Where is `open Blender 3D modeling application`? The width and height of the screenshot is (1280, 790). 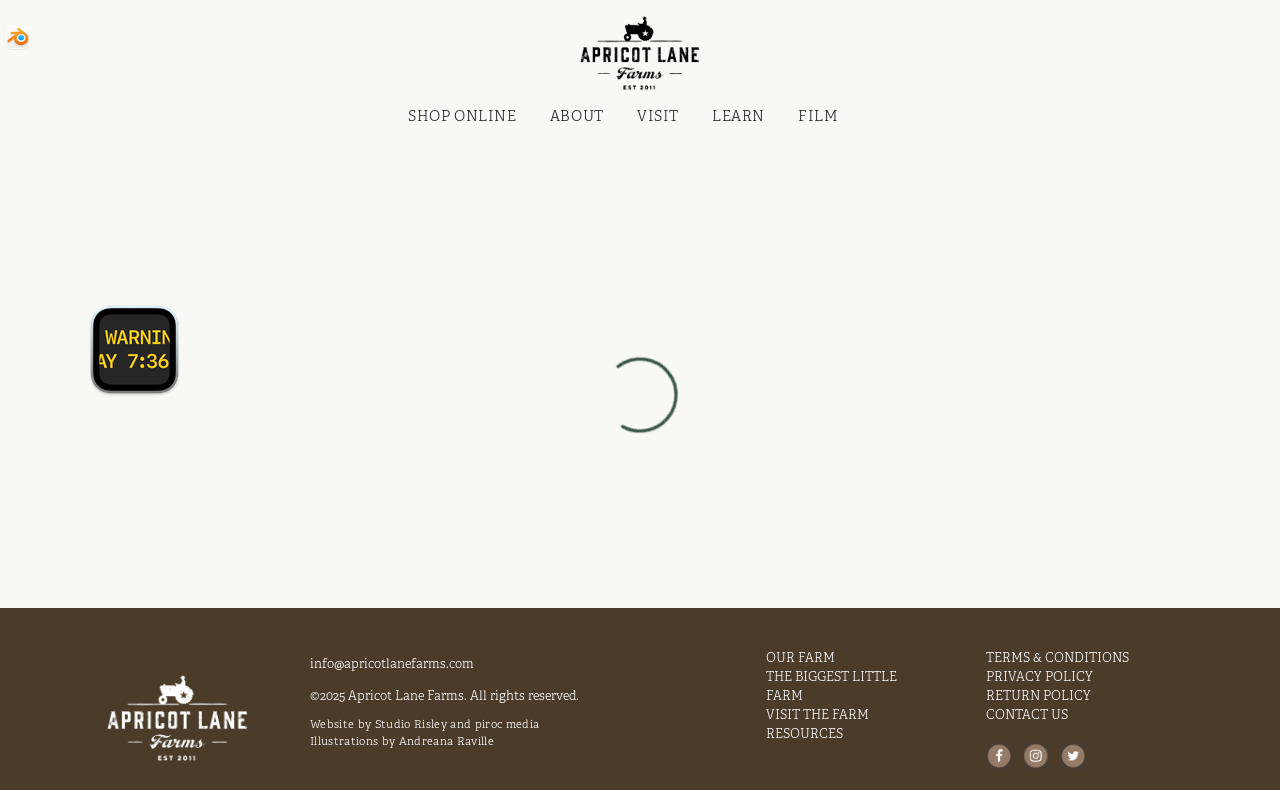 open Blender 3D modeling application is located at coordinates (18, 37).